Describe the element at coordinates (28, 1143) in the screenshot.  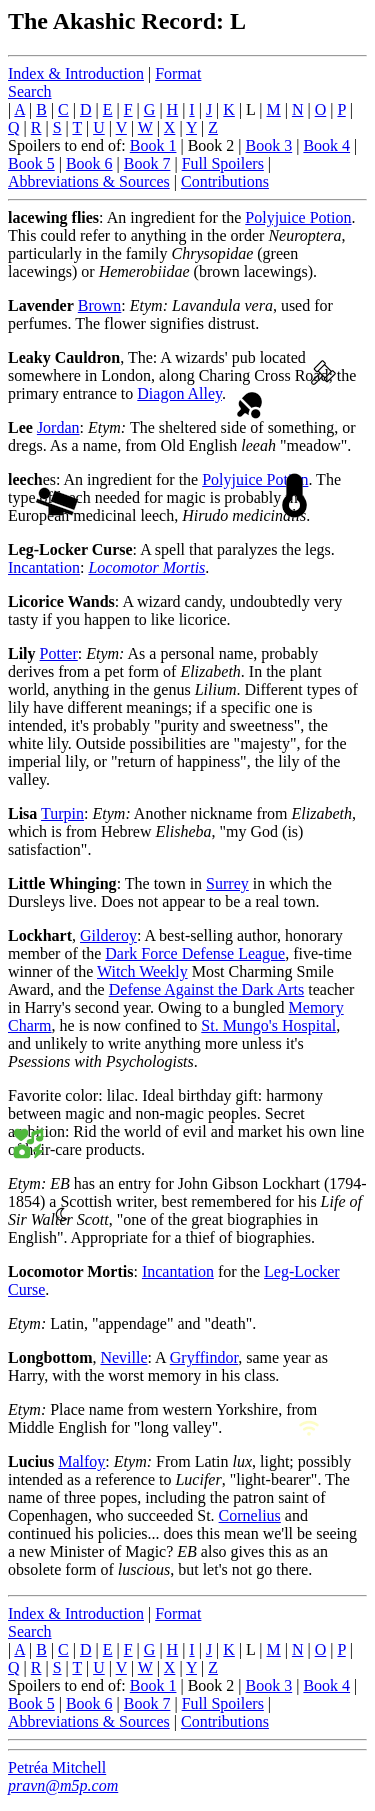
I see `access media and creative tools` at that location.